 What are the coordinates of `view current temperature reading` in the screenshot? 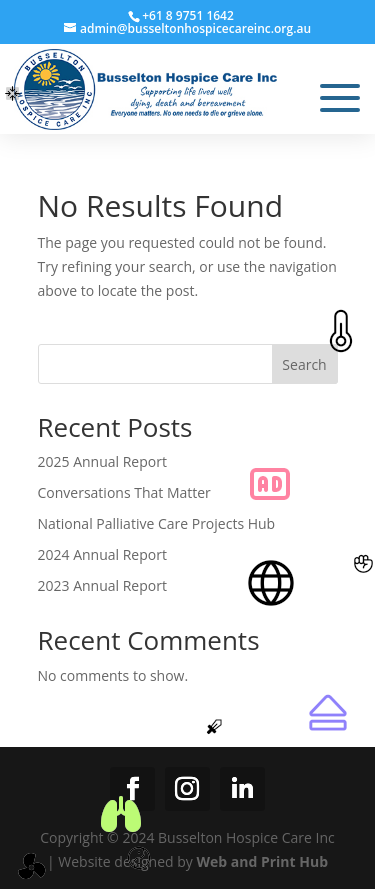 It's located at (341, 331).